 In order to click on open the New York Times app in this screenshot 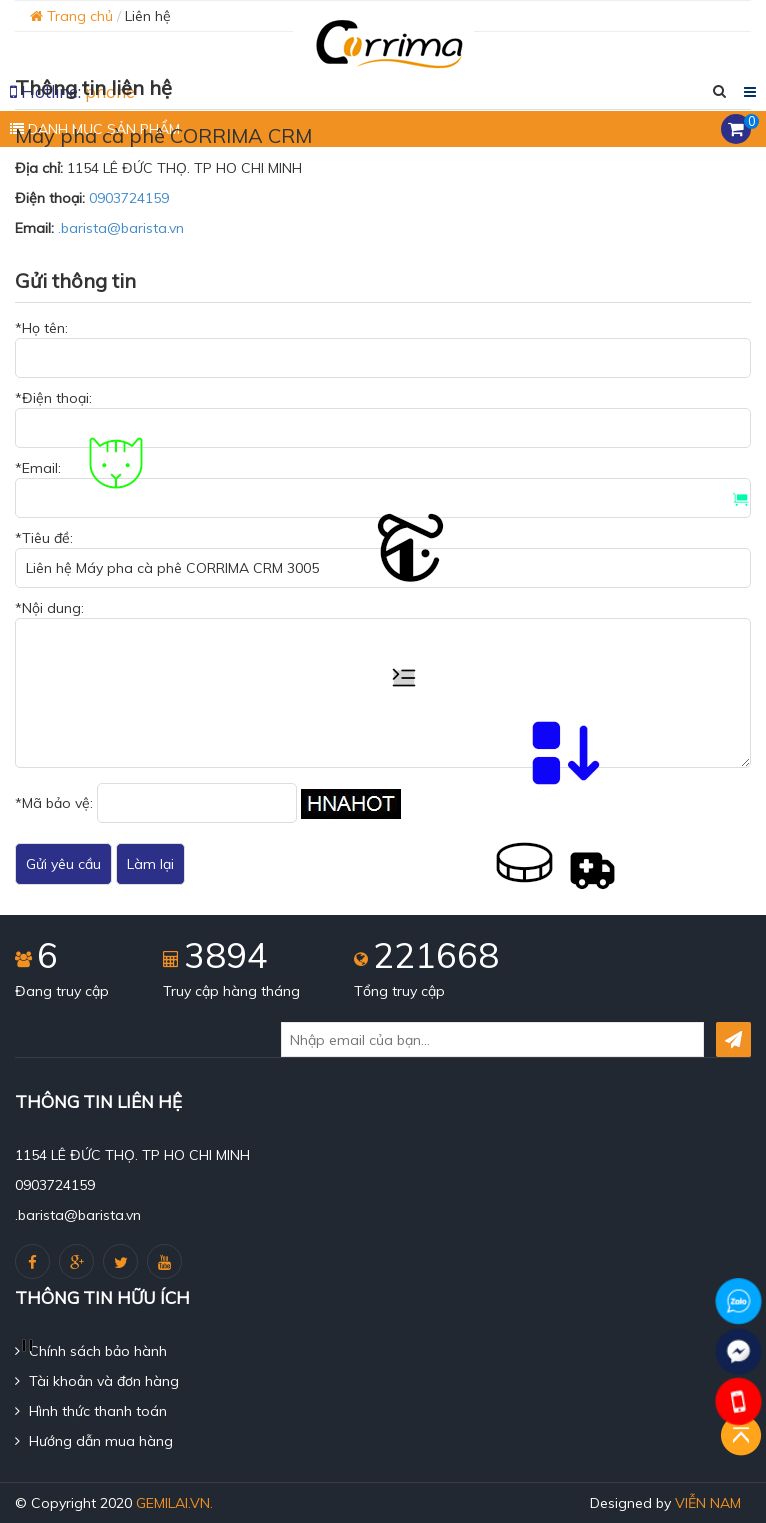, I will do `click(410, 546)`.